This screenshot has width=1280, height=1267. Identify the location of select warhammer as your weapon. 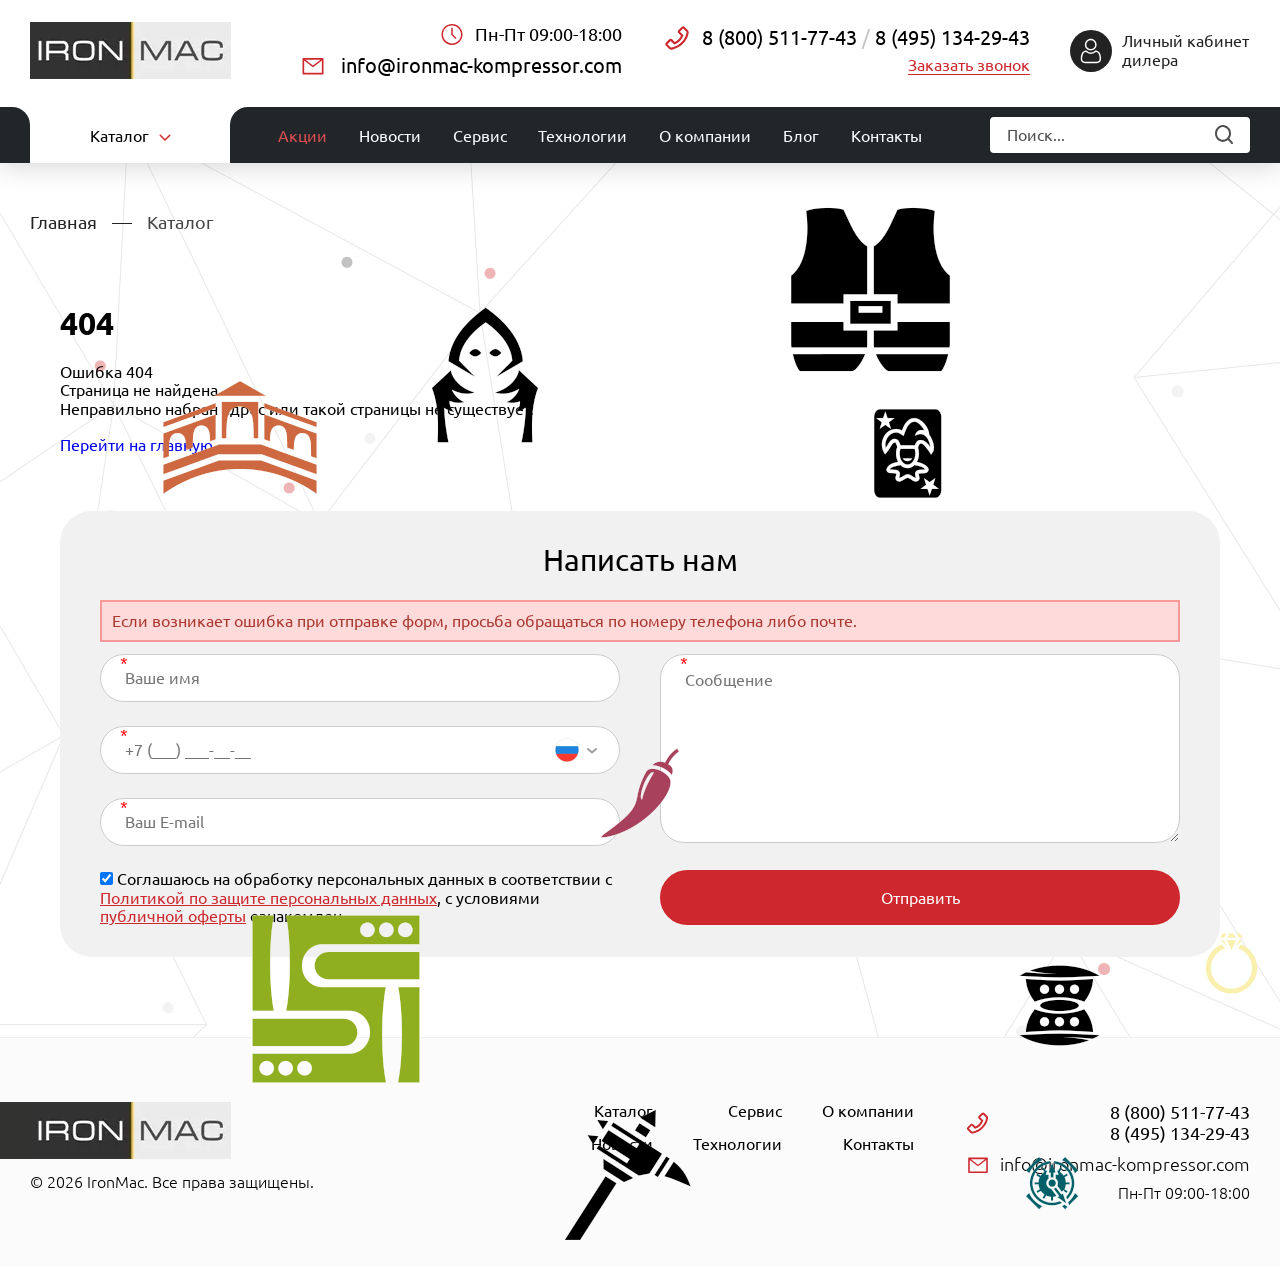
(629, 1173).